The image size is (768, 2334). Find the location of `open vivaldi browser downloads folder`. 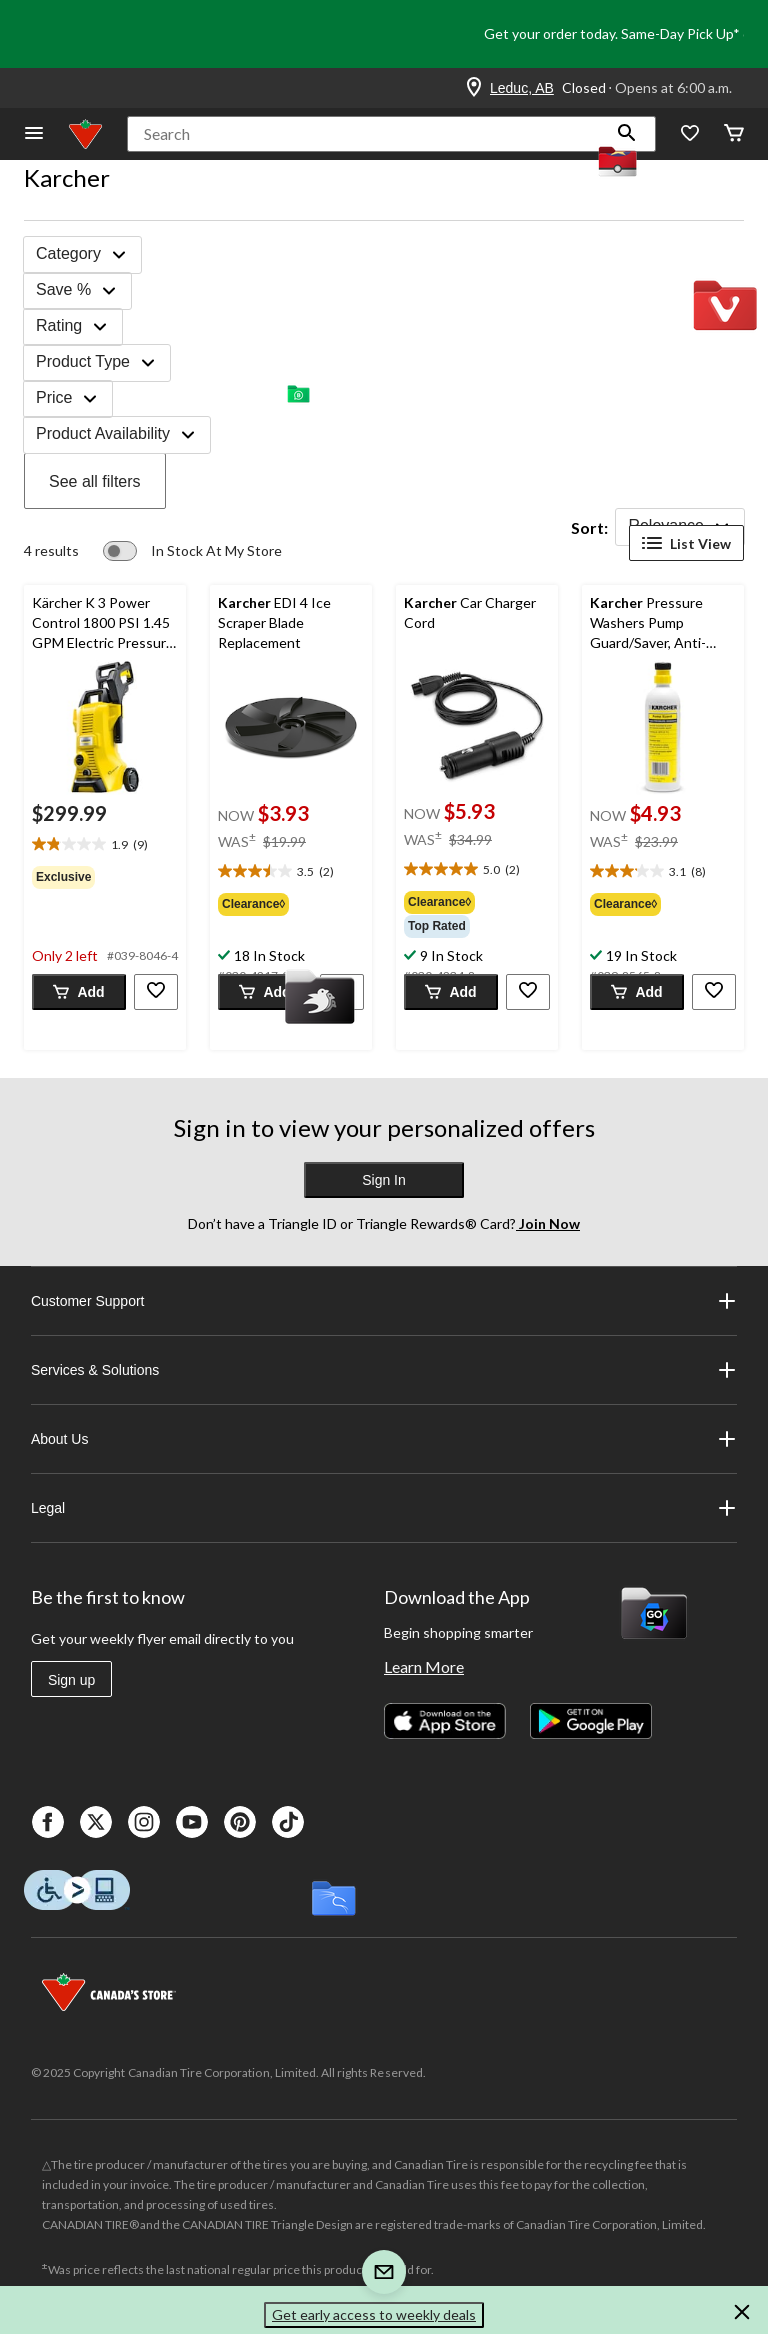

open vivaldi browser downloads folder is located at coordinates (725, 307).